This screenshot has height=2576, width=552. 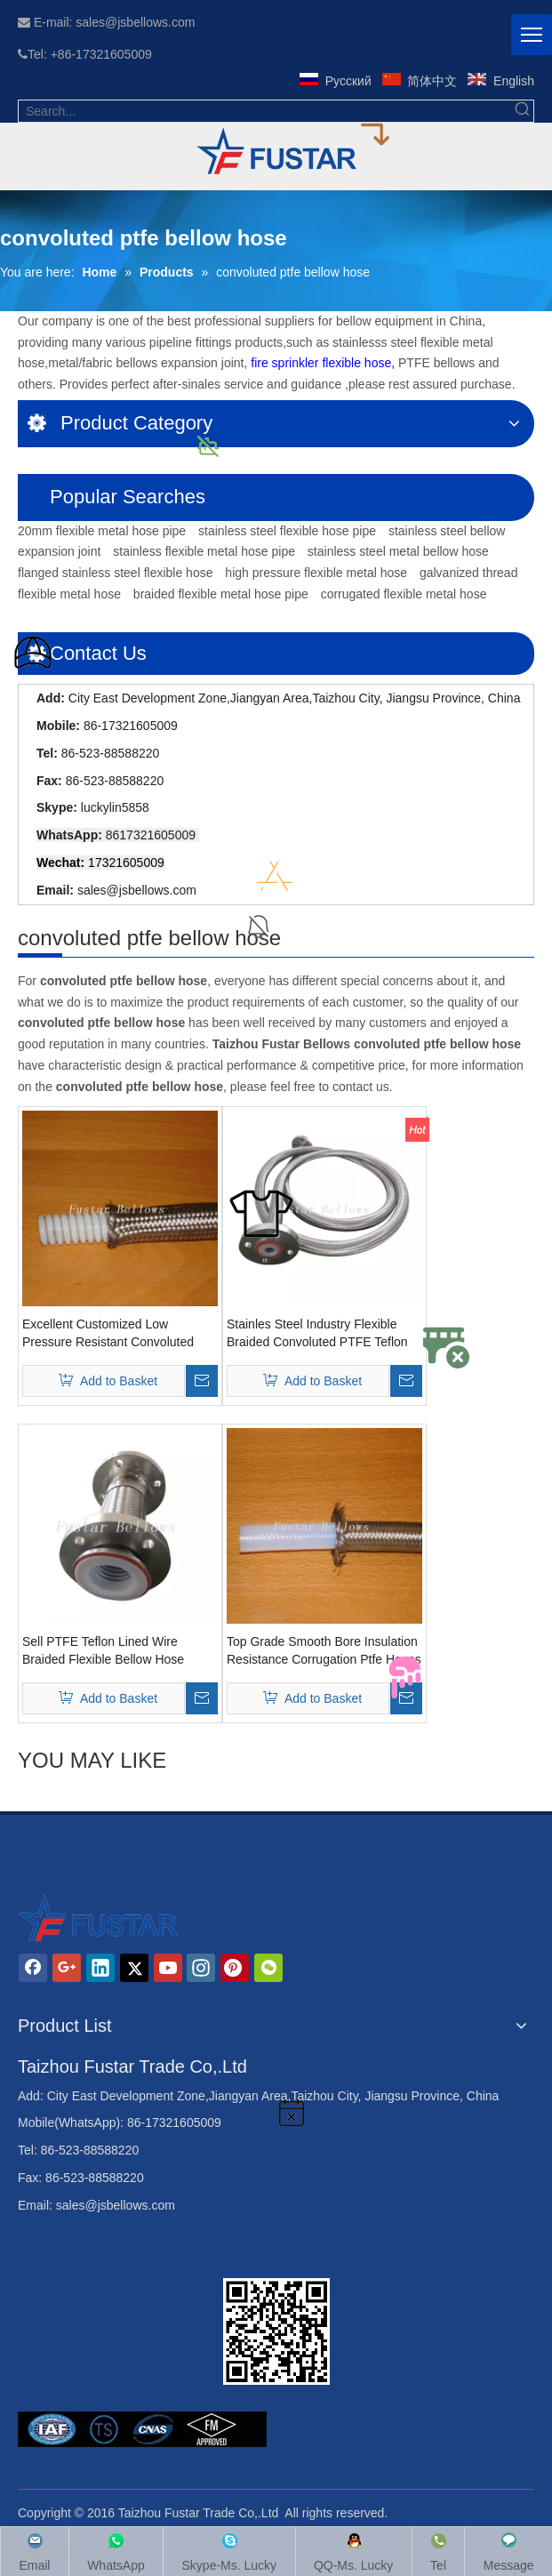 I want to click on disable bot or AI assistant, so click(x=208, y=446).